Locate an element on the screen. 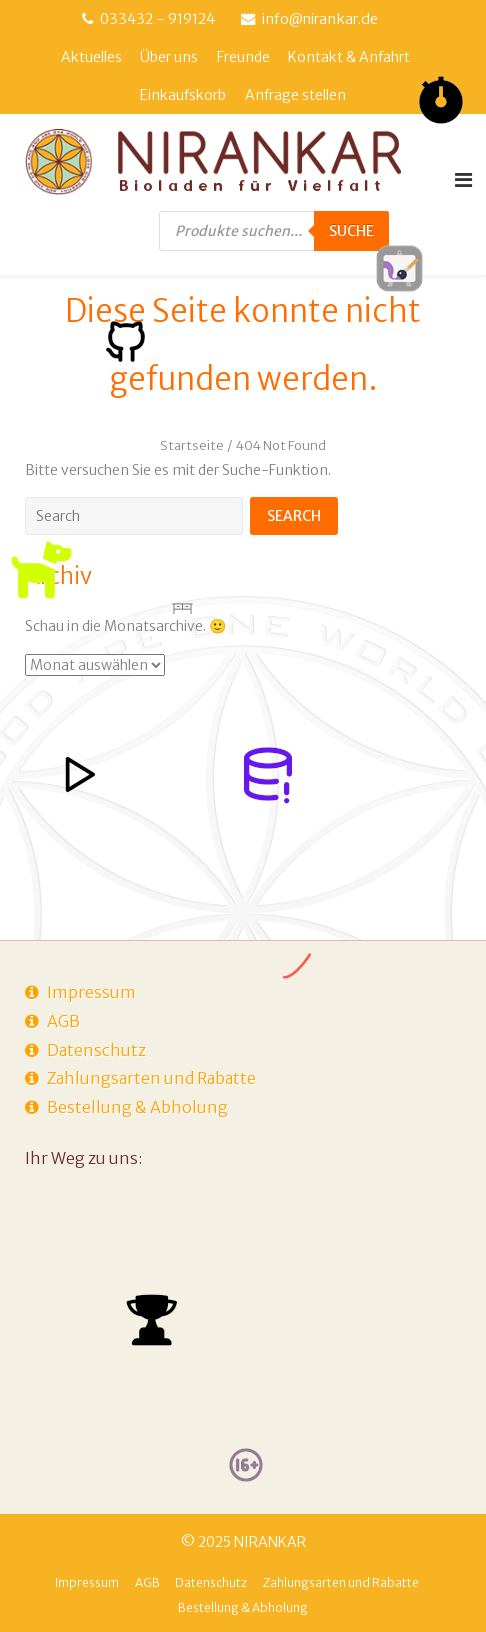 The height and width of the screenshot is (1632, 486). access desk or workspace settings is located at coordinates (182, 608).